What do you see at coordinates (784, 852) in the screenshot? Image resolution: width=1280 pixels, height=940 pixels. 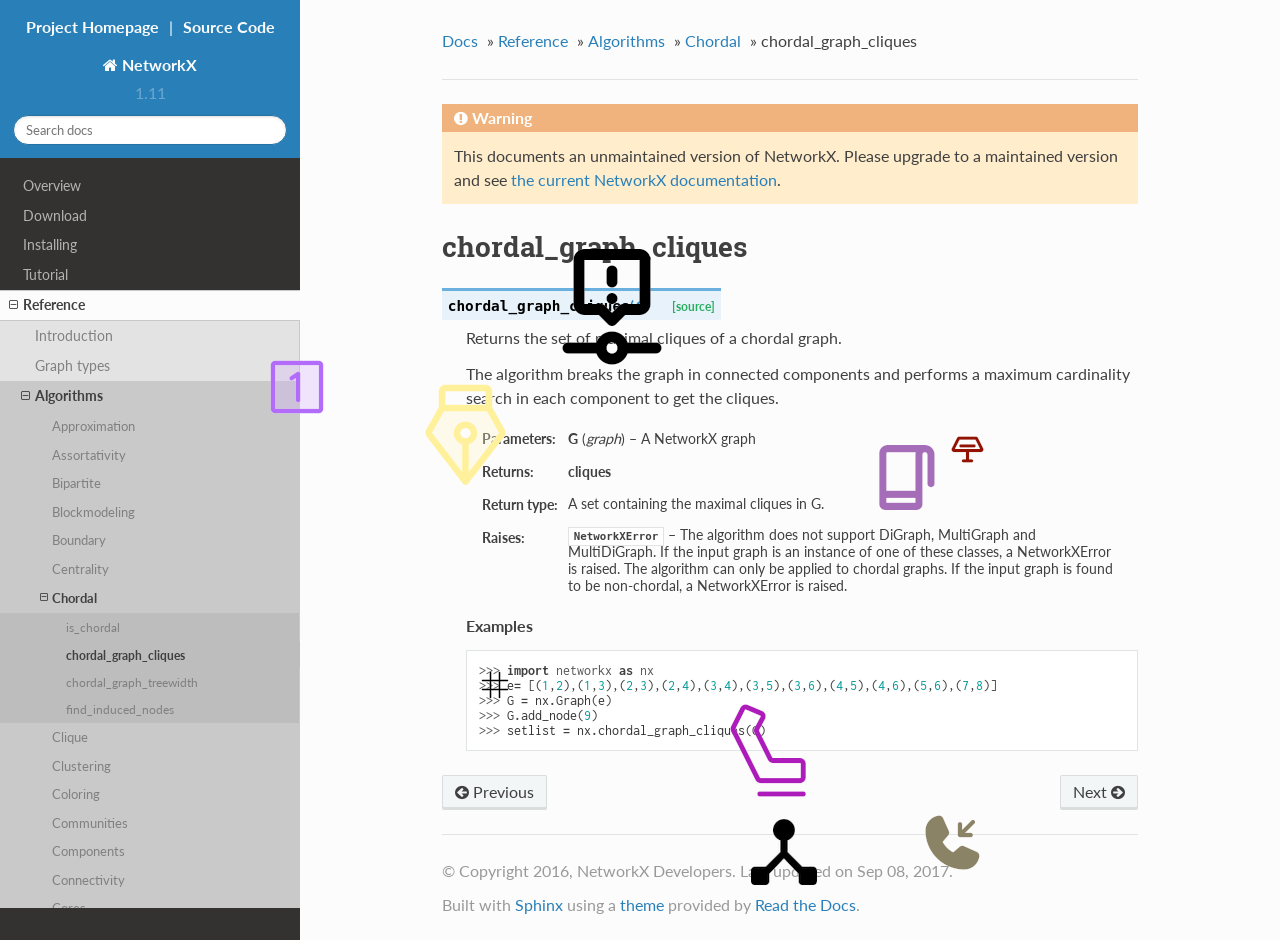 I see `connect or manage connected devices` at bounding box center [784, 852].